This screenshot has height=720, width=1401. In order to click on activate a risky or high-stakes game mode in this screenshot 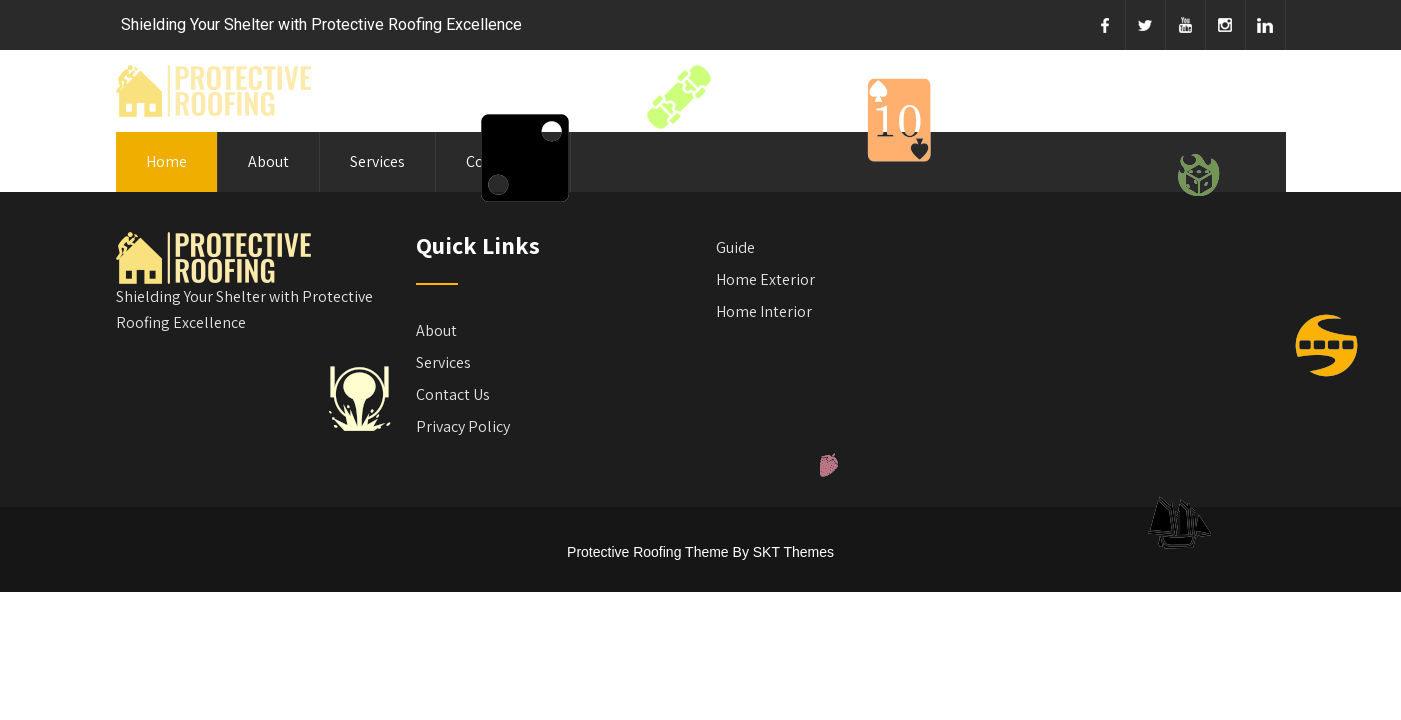, I will do `click(1199, 175)`.